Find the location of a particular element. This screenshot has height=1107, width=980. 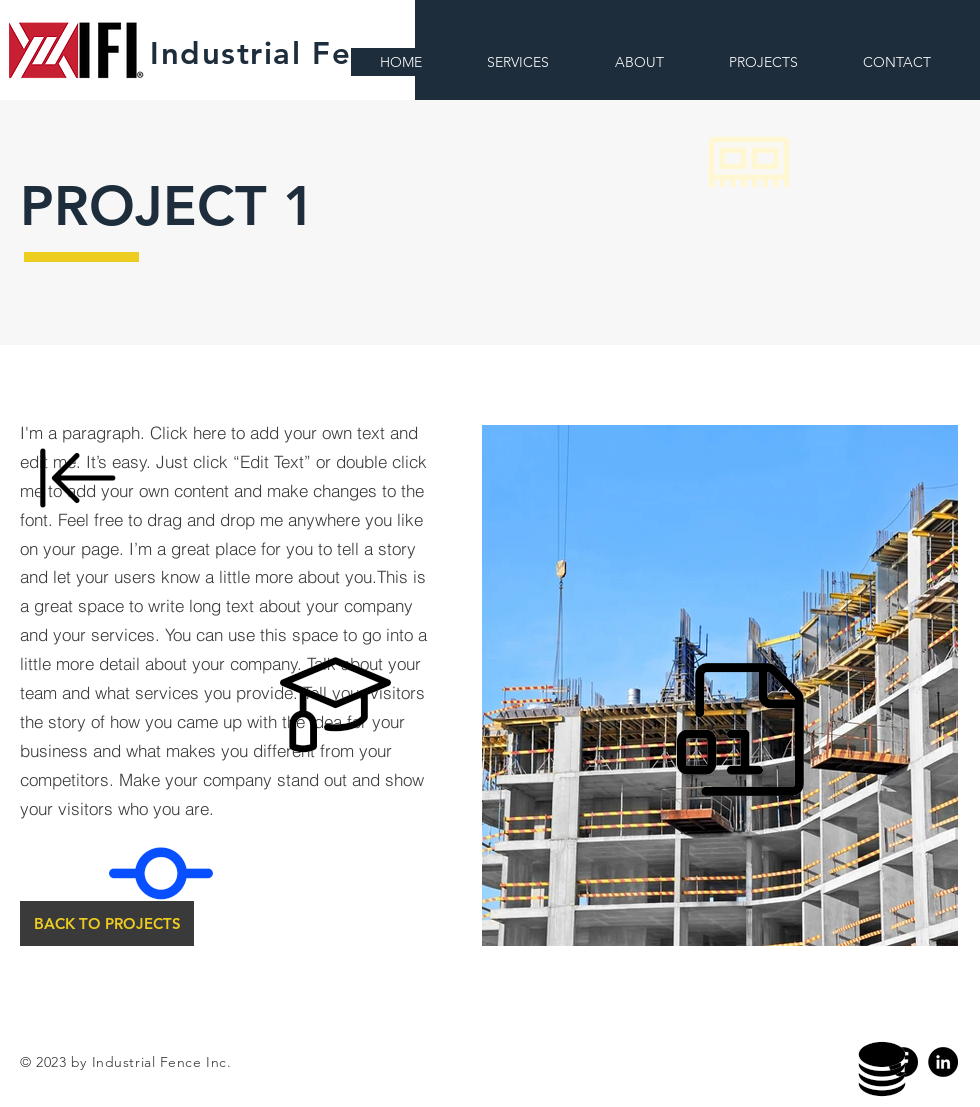

view database or data storage is located at coordinates (882, 1069).